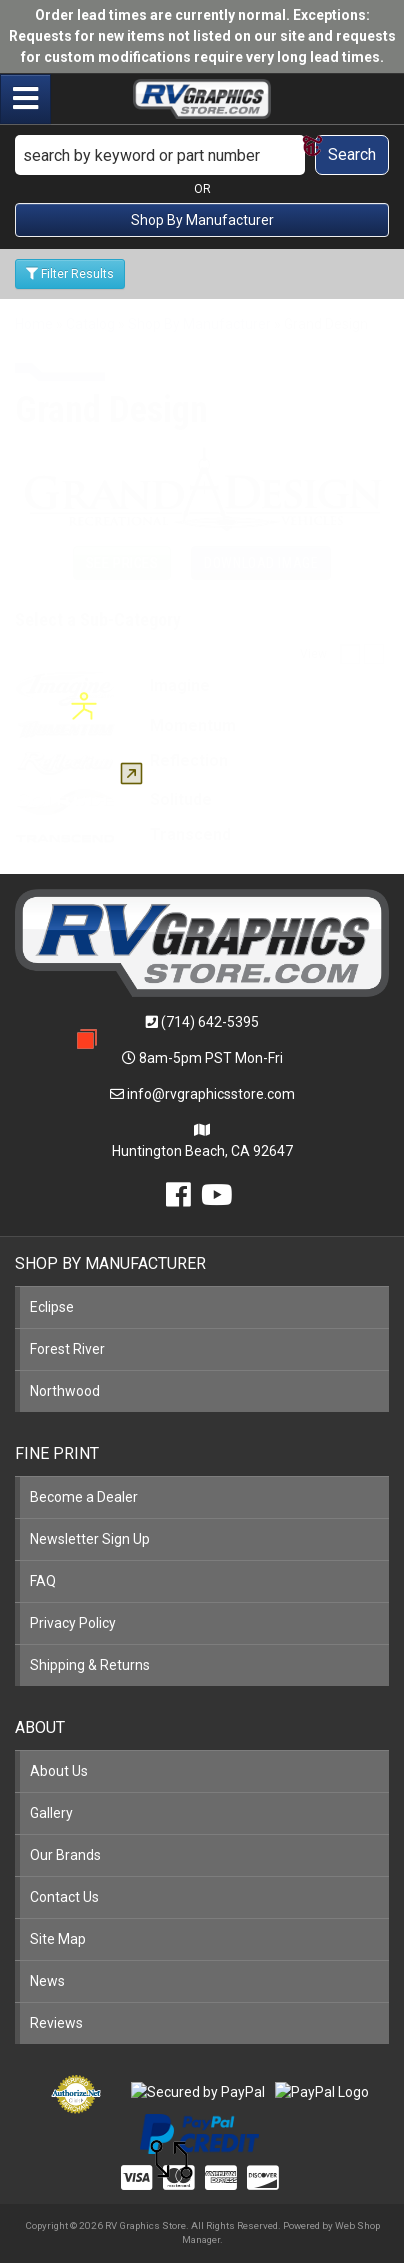 The image size is (404, 2263). What do you see at coordinates (131, 773) in the screenshot?
I see `open link in a new window` at bounding box center [131, 773].